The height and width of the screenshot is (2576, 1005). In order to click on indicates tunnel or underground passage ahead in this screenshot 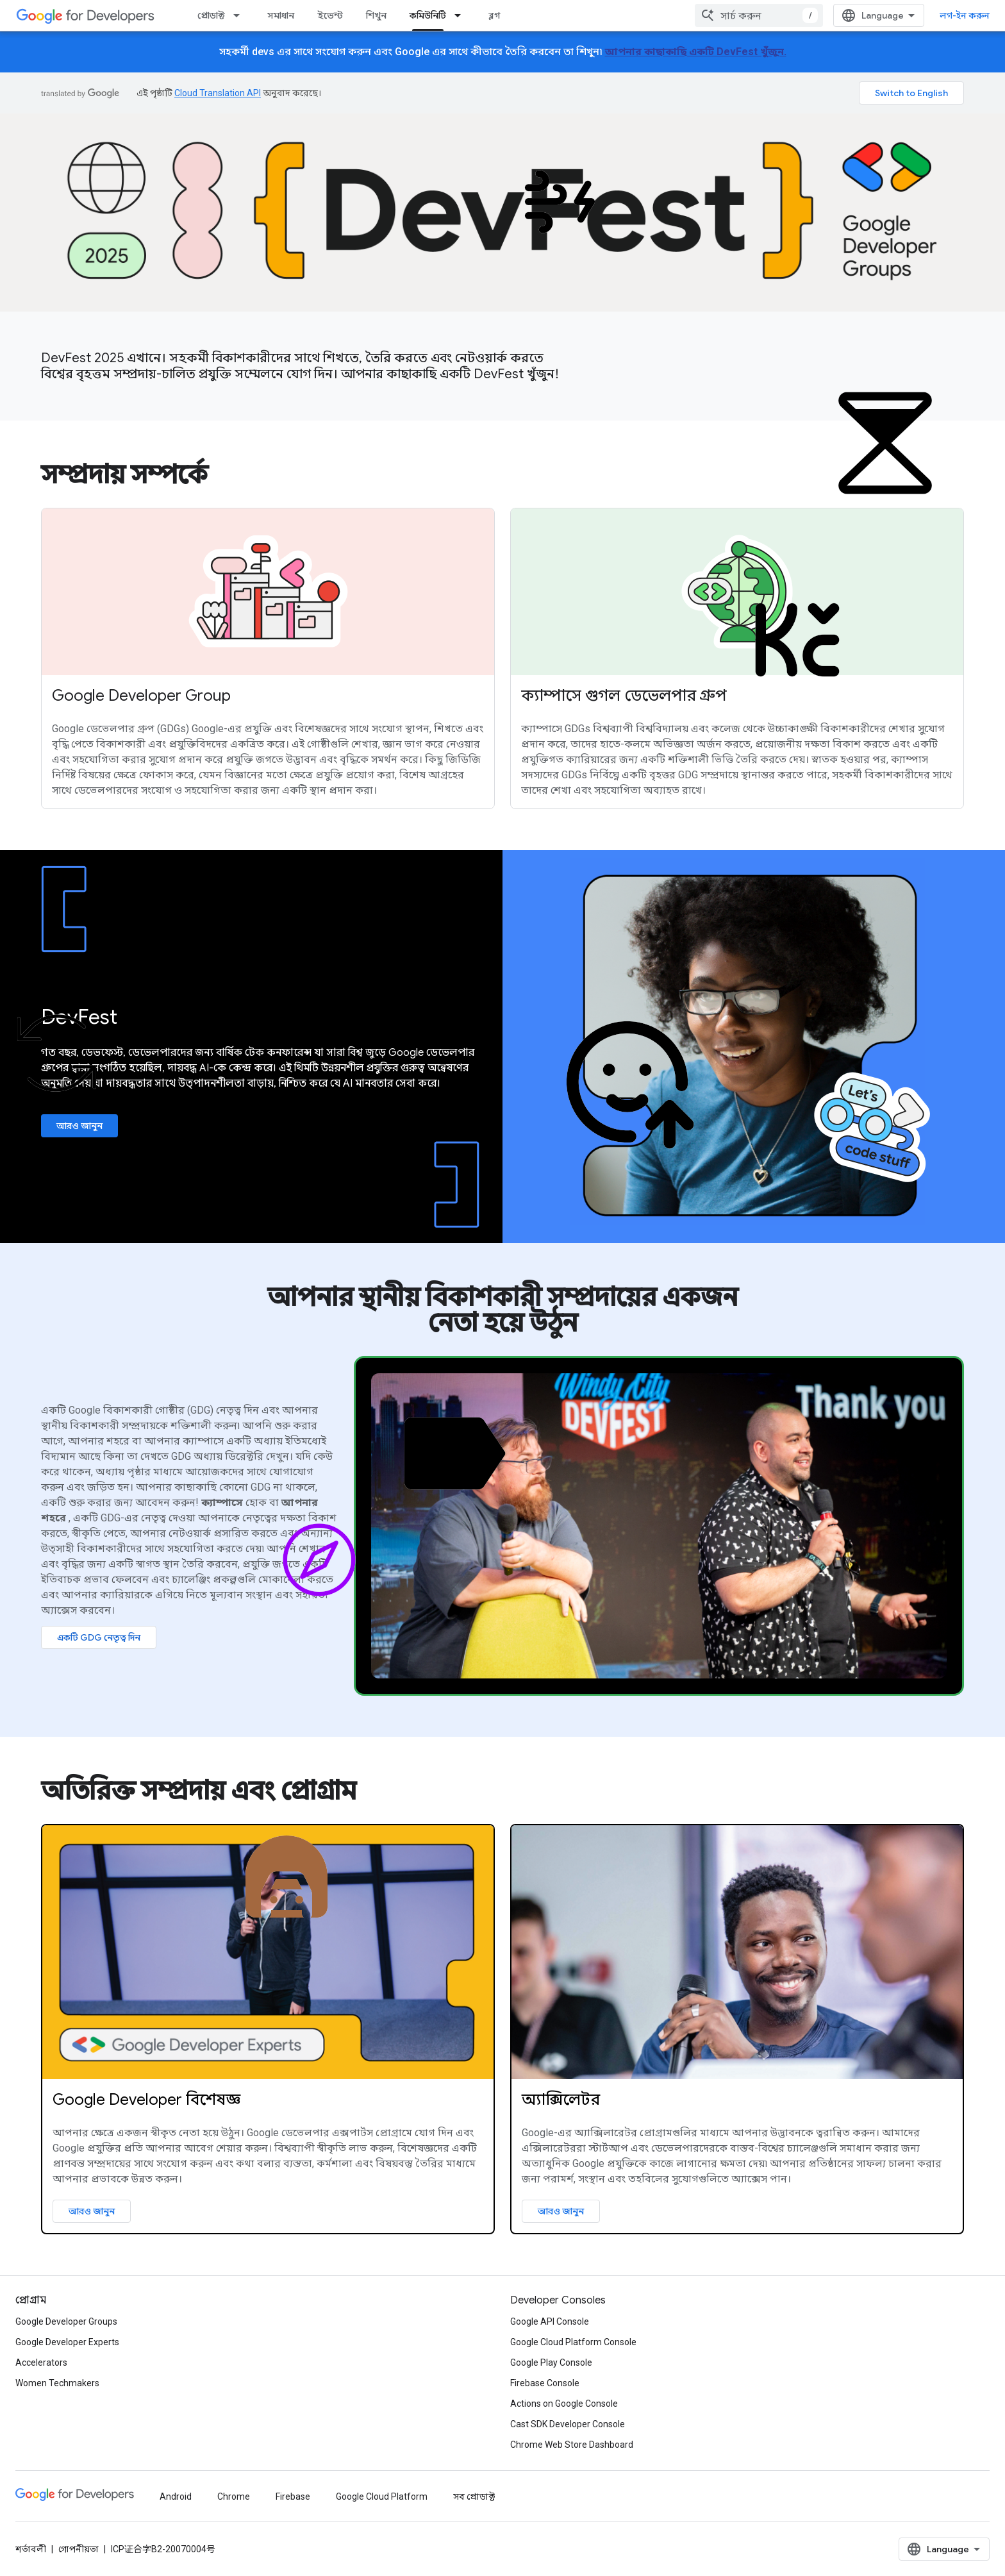, I will do `click(287, 1877)`.